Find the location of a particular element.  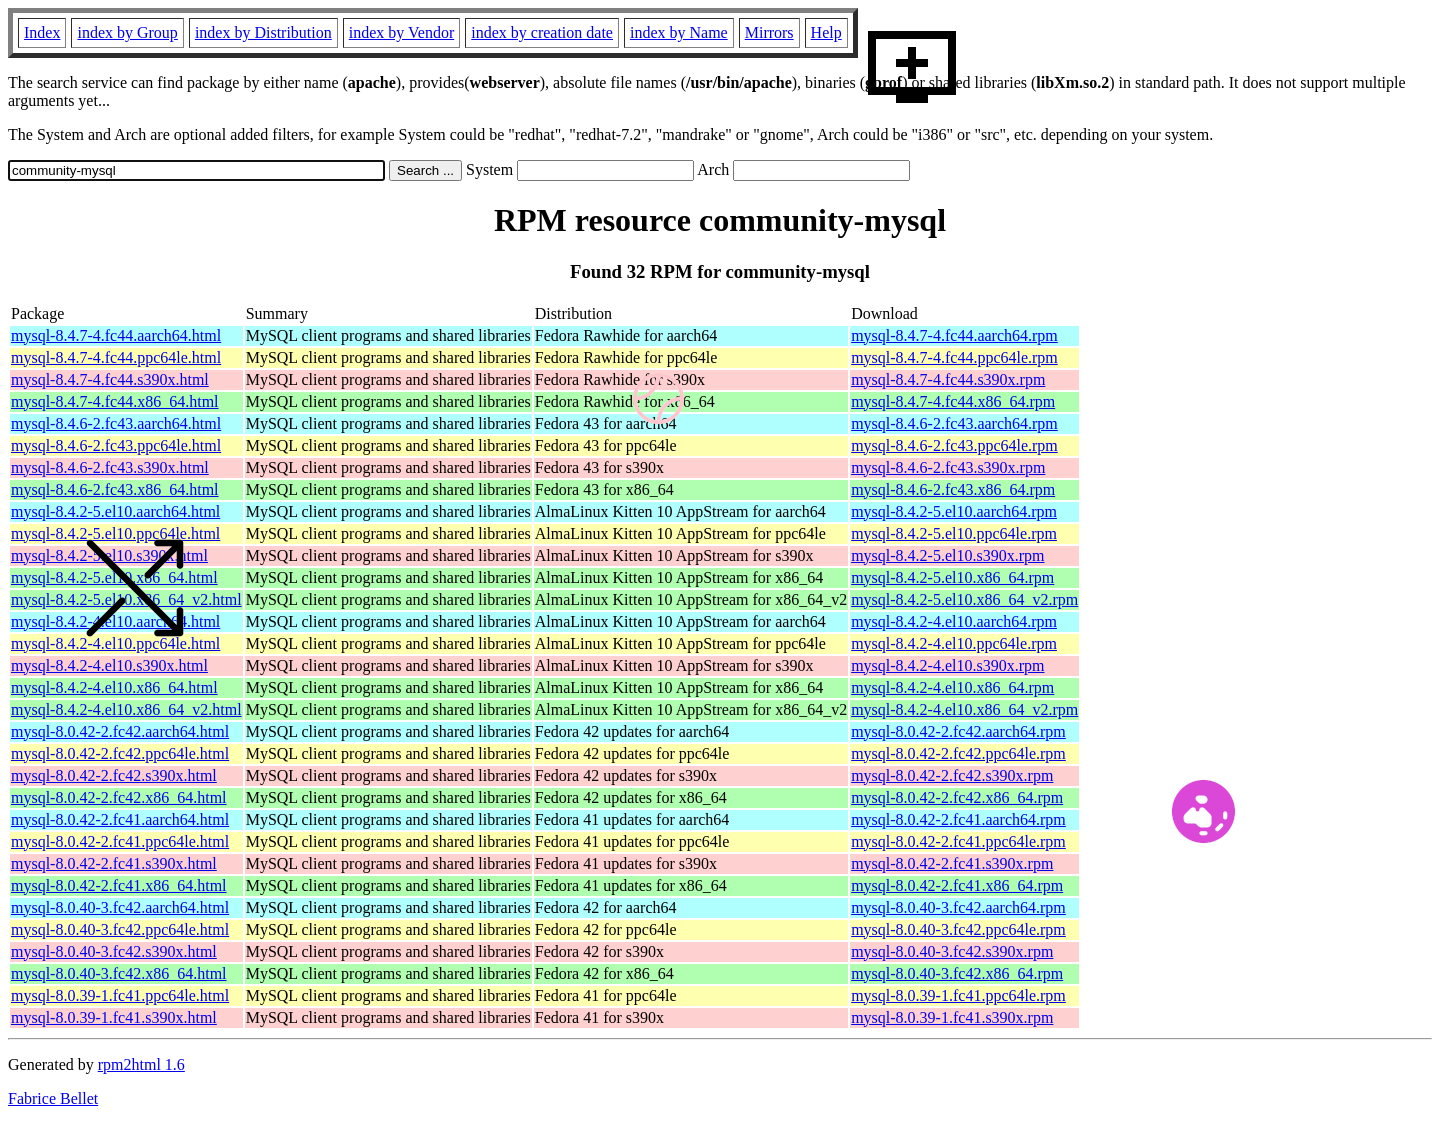

view tennis or sports-related content is located at coordinates (658, 398).